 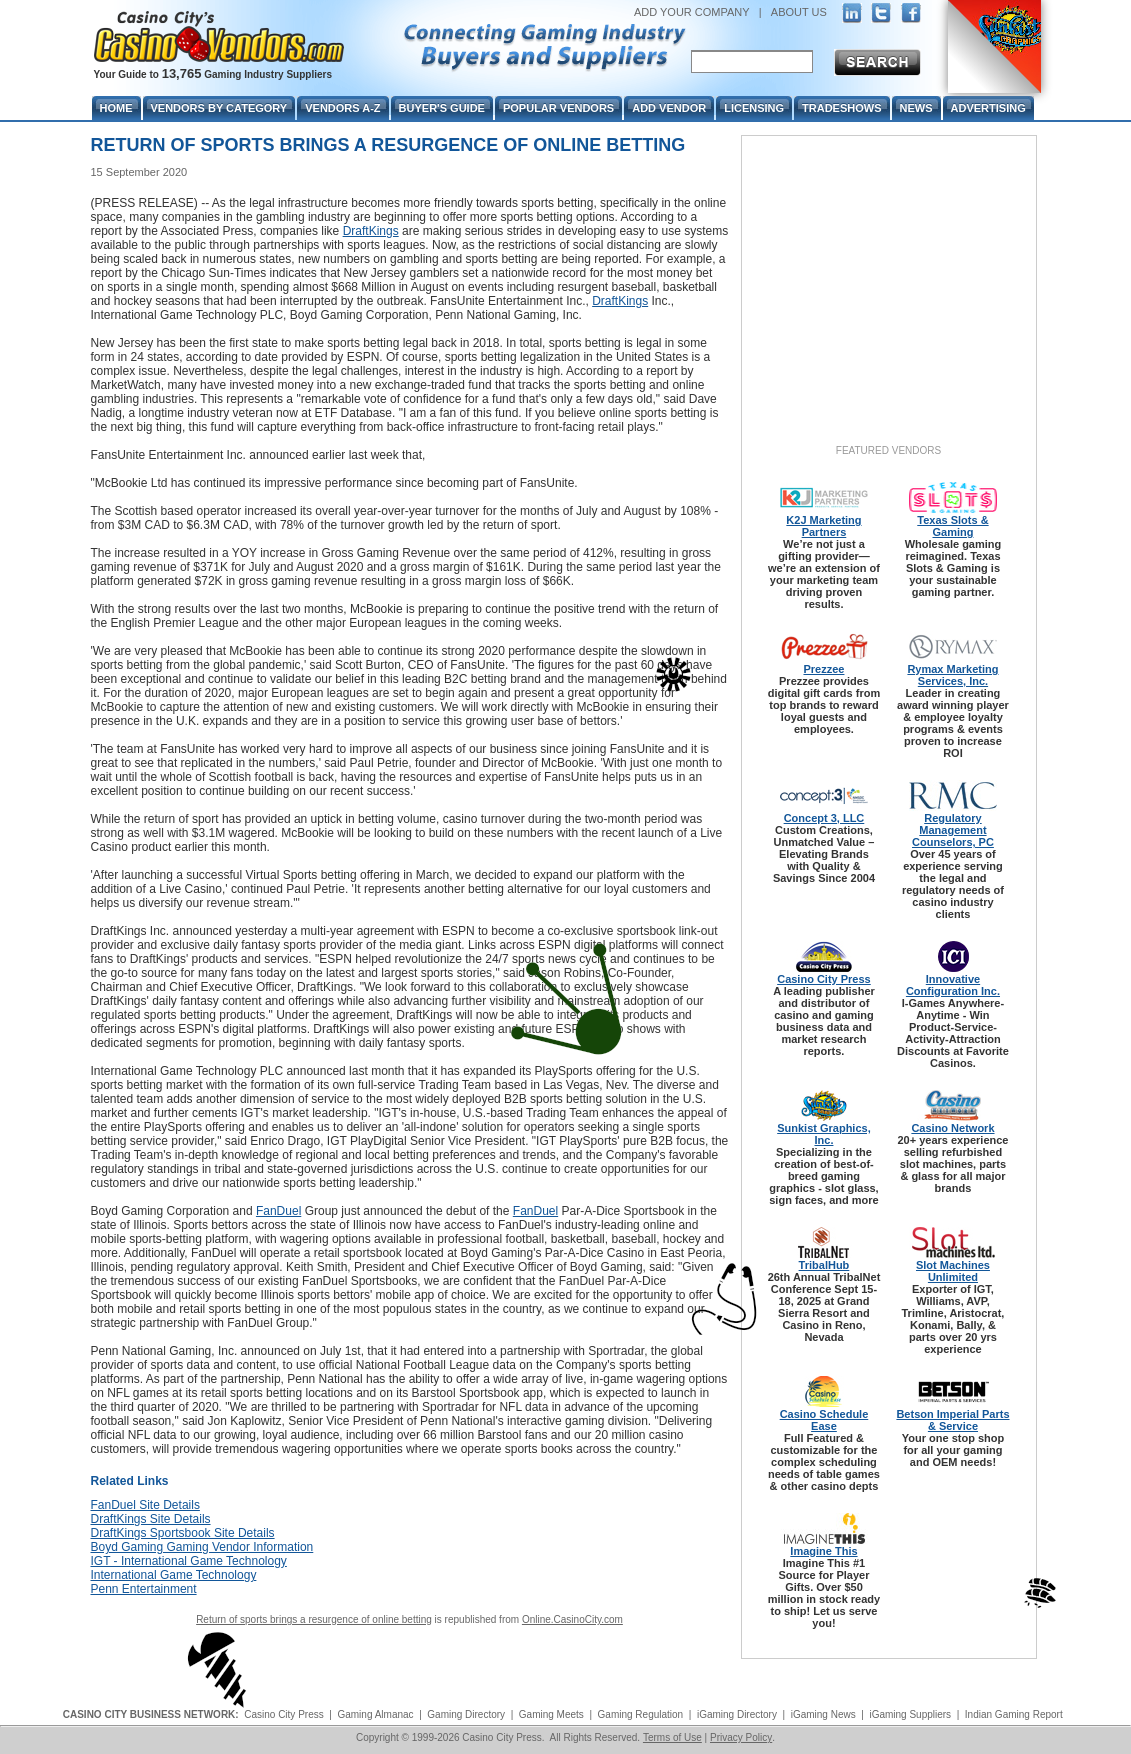 I want to click on access space or satellite-related features, so click(x=566, y=999).